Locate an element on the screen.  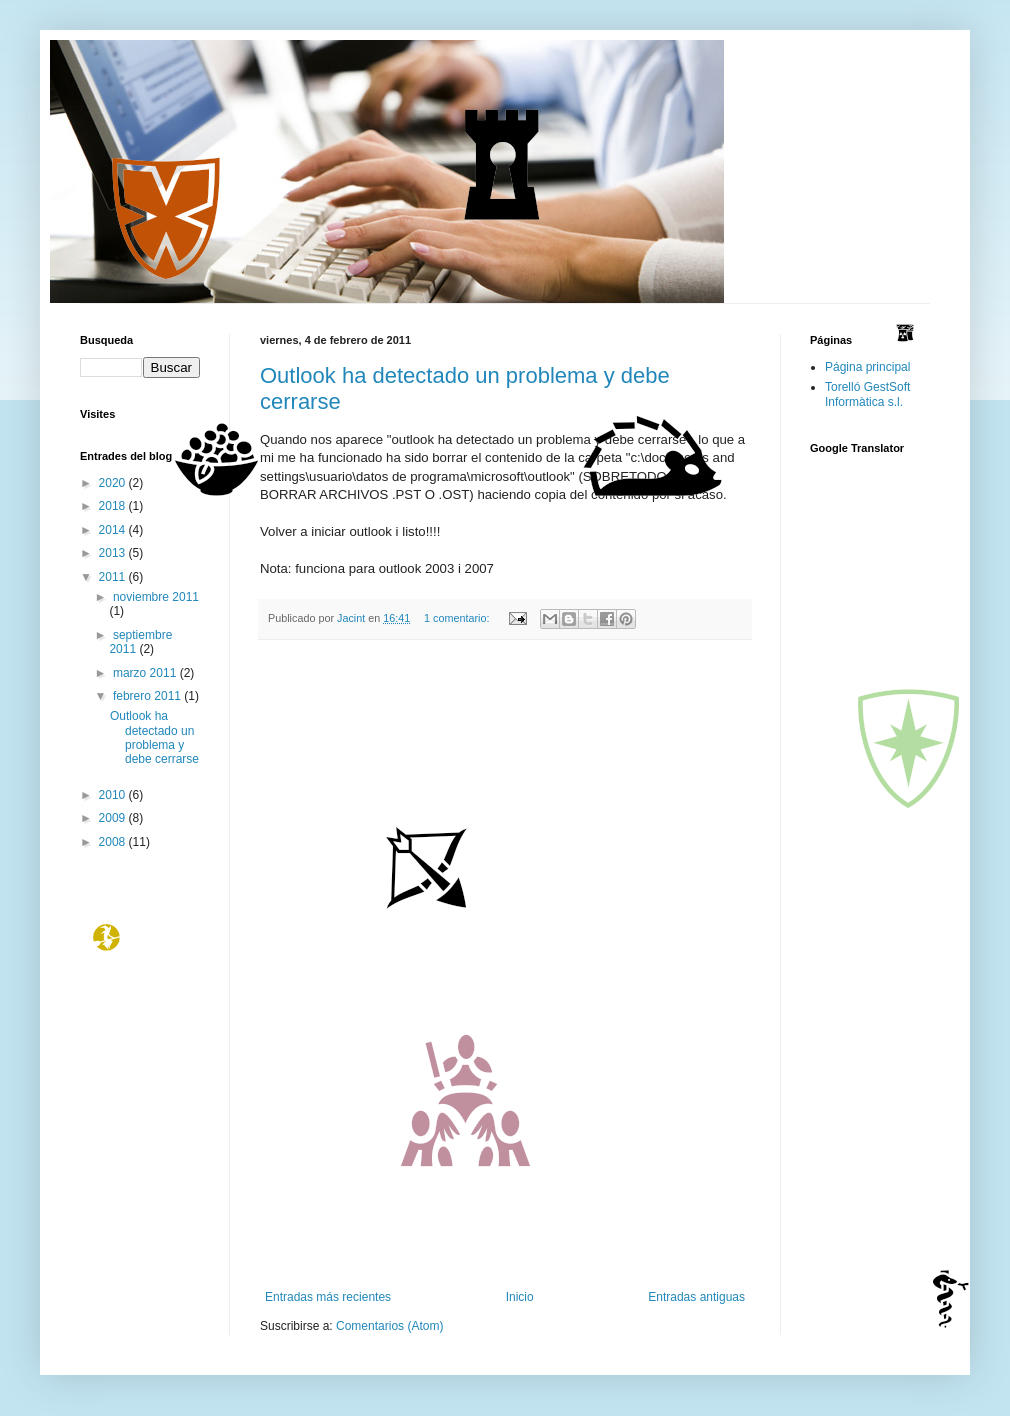
nuclear power plant facility icon is located at coordinates (905, 333).